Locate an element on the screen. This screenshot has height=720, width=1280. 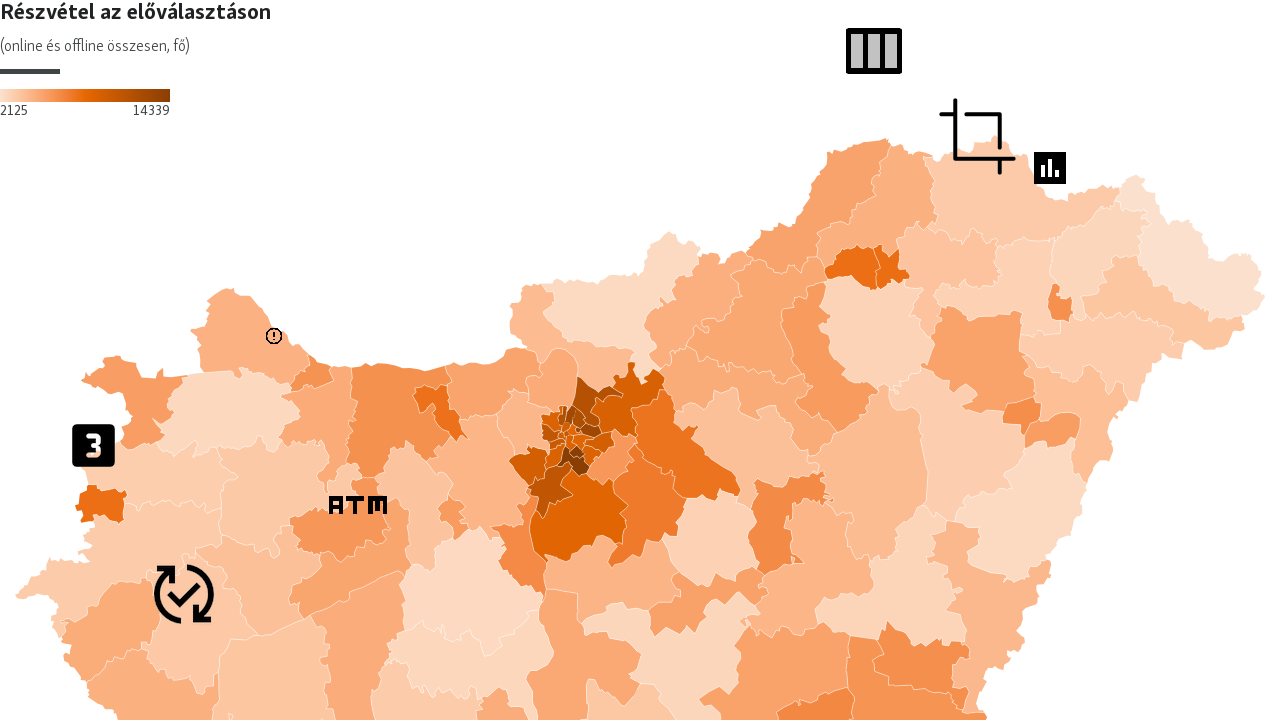
switch to week view in a calendar is located at coordinates (874, 51).